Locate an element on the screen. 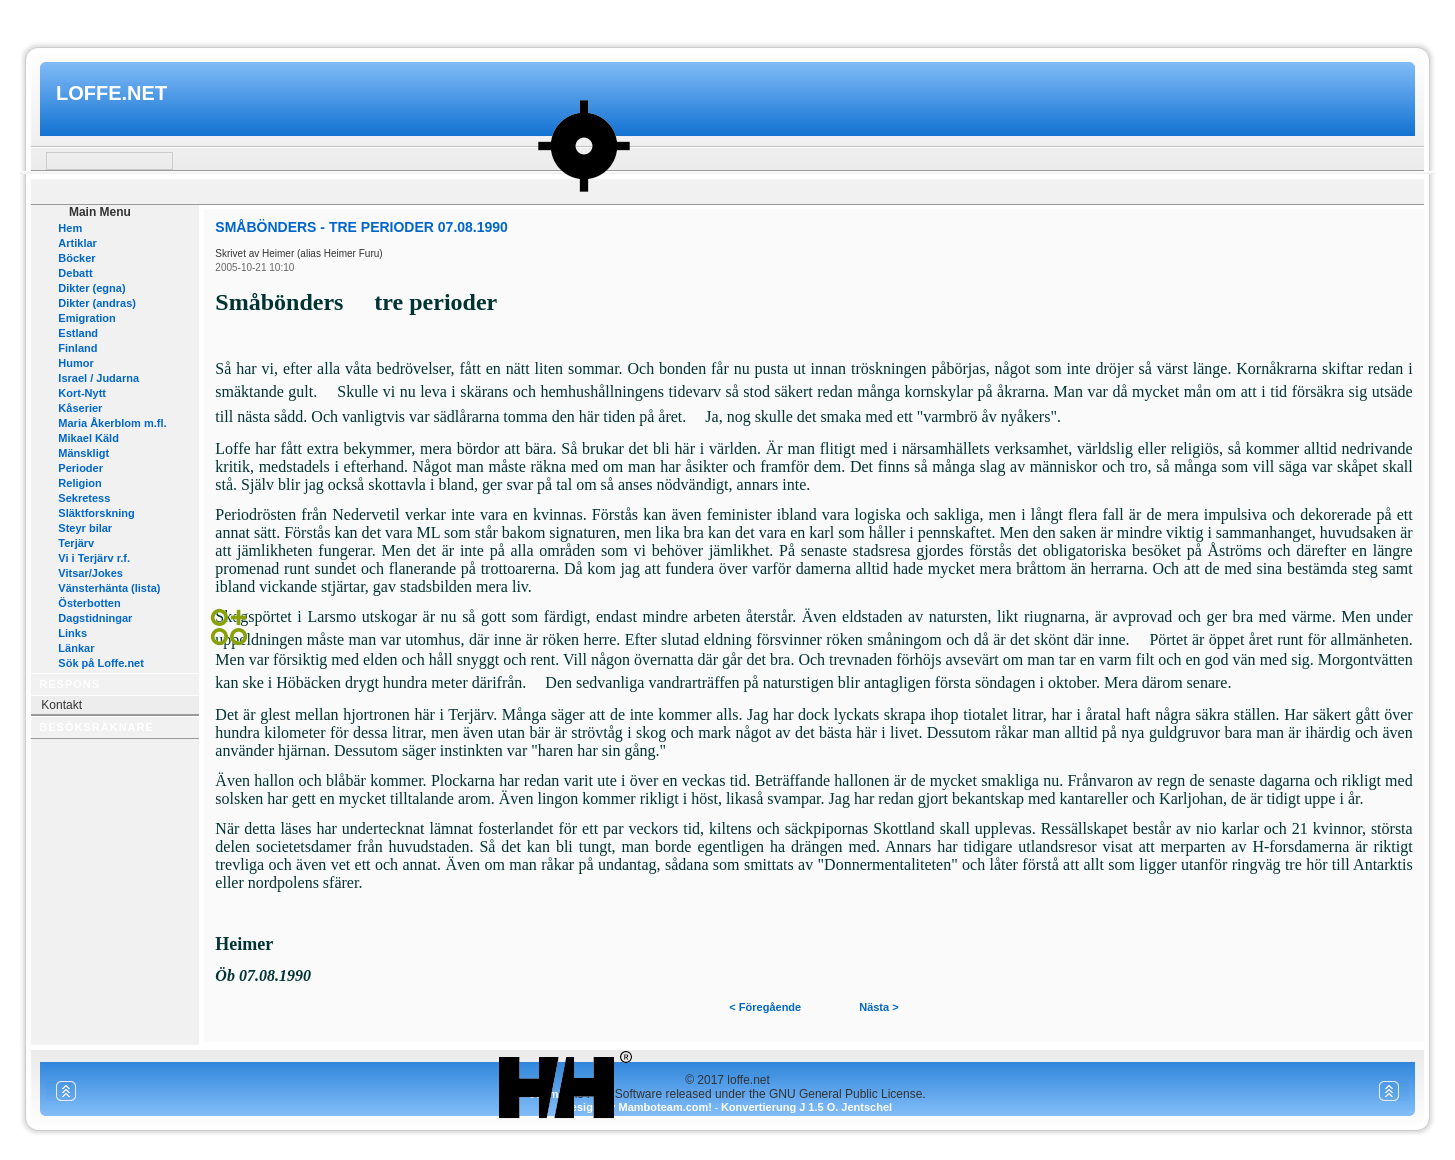 This screenshot has height=1160, width=1455. visit the Helly Hansen website is located at coordinates (565, 1084).